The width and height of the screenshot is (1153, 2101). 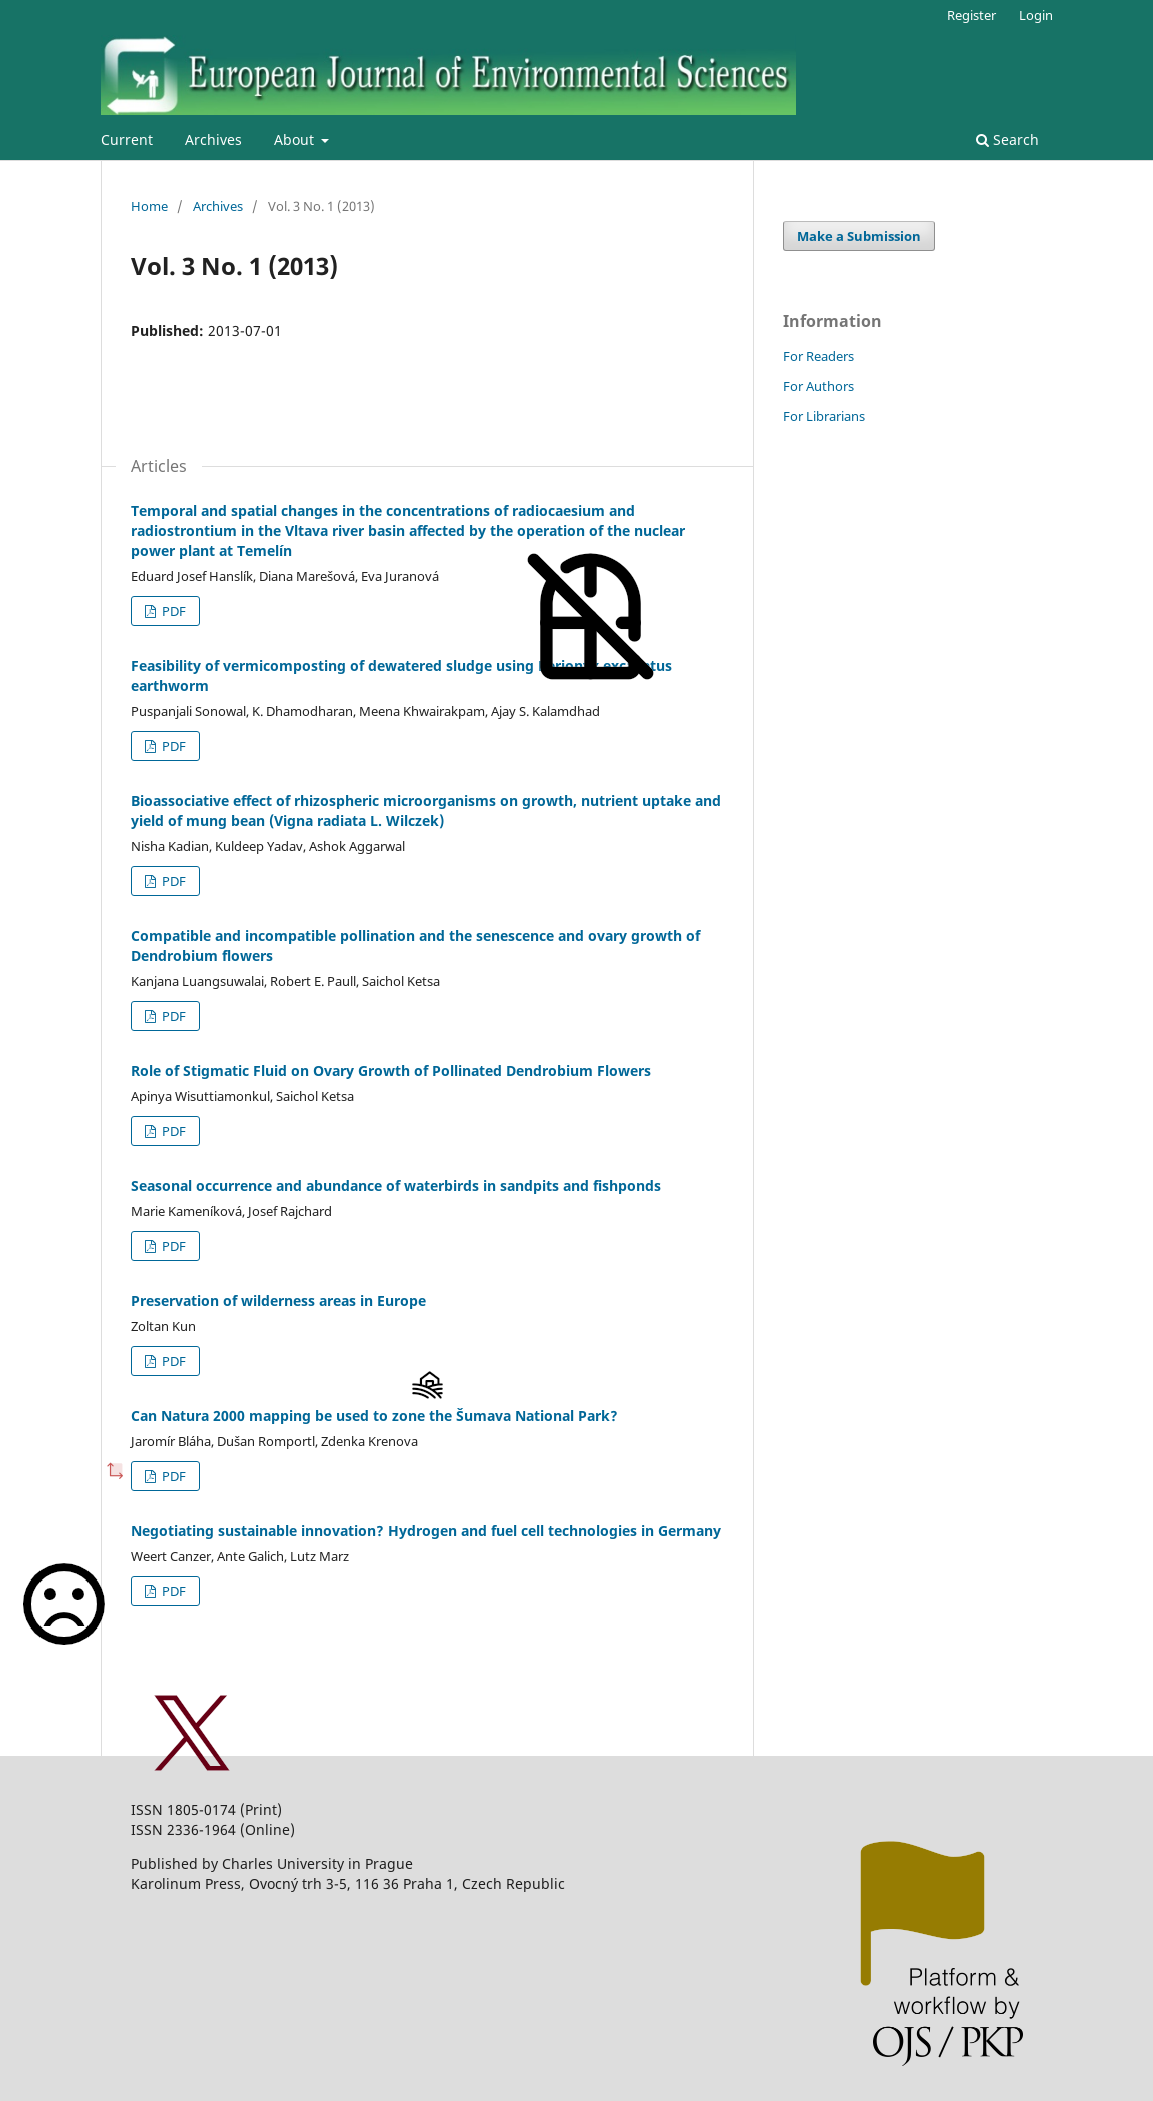 What do you see at coordinates (922, 1913) in the screenshot?
I see `flag or report content` at bounding box center [922, 1913].